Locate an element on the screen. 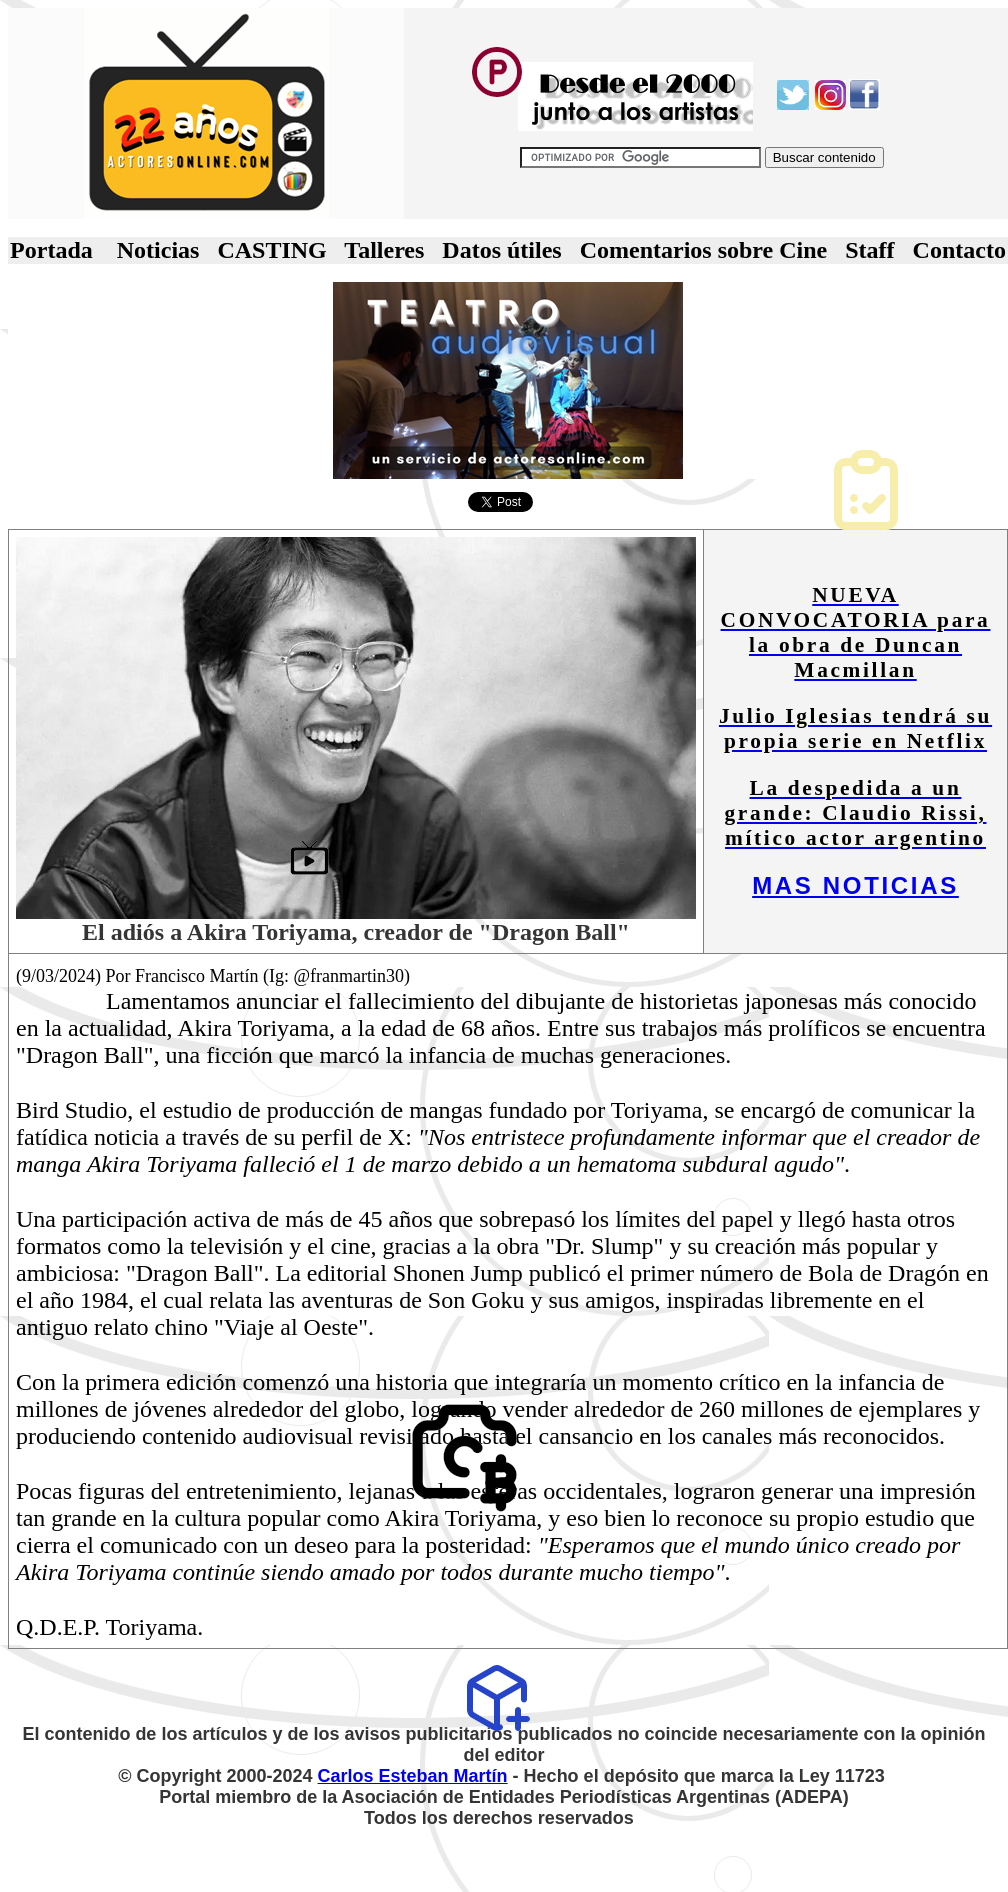 The image size is (1008, 1892). watch live TV or streaming content is located at coordinates (309, 857).